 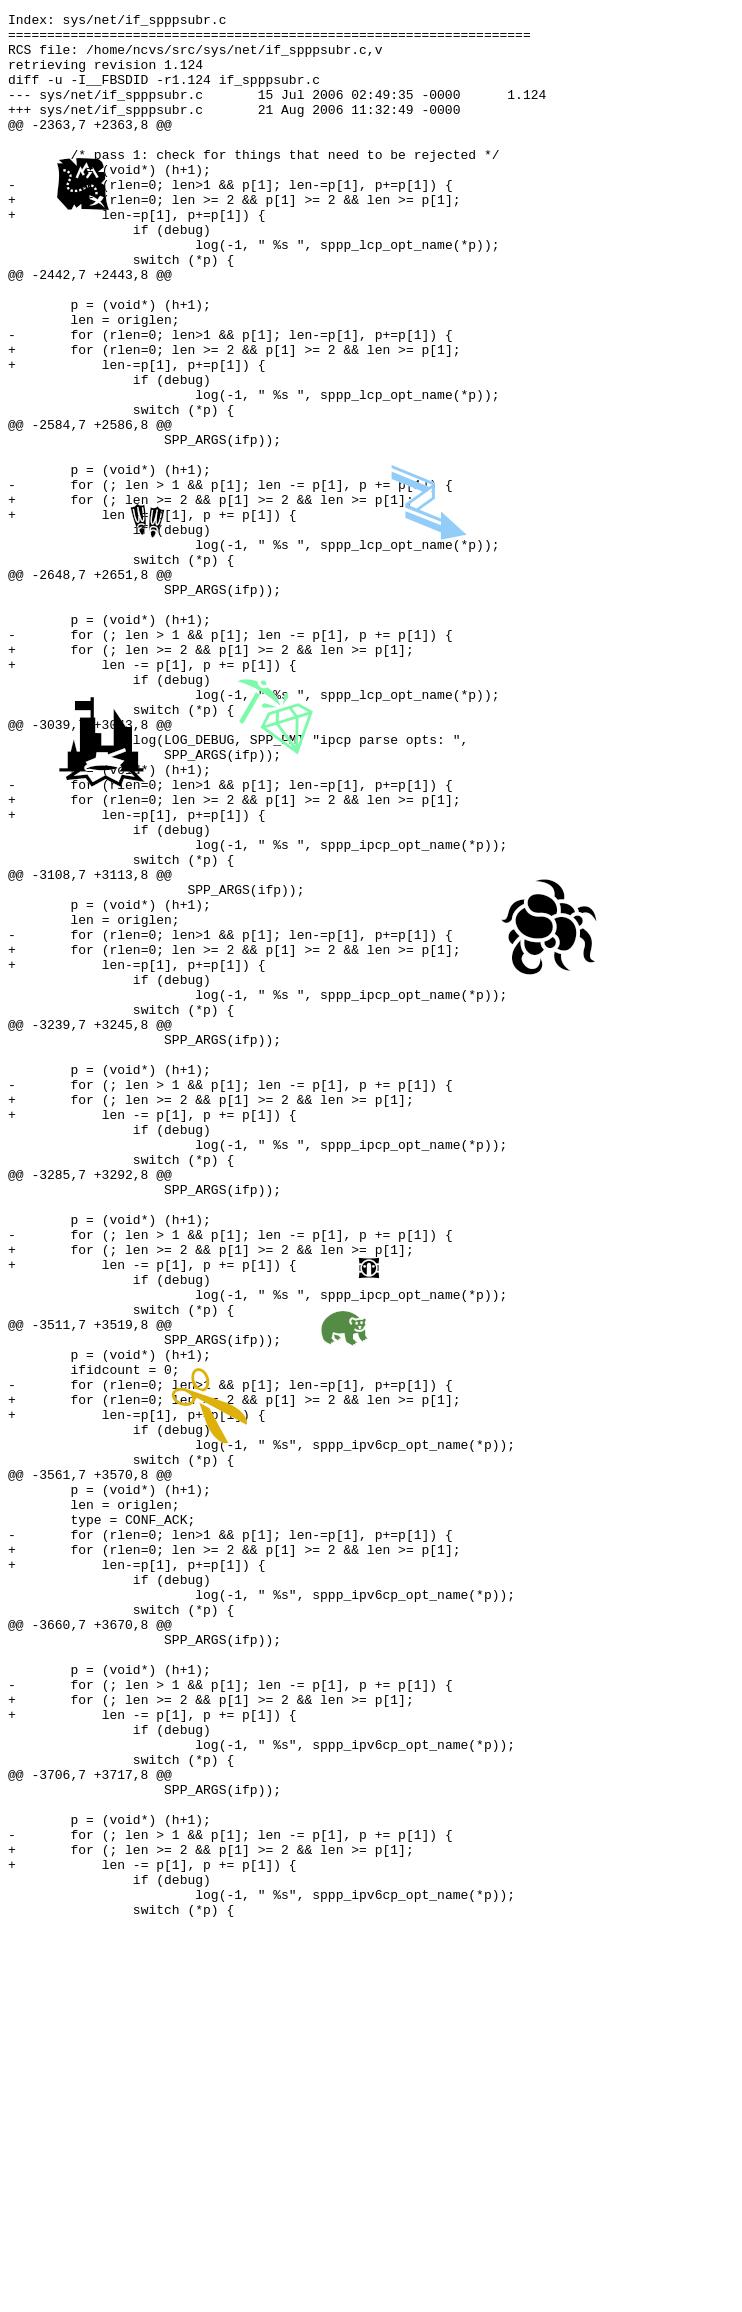 What do you see at coordinates (147, 520) in the screenshot?
I see `access swimming or diving activities` at bounding box center [147, 520].